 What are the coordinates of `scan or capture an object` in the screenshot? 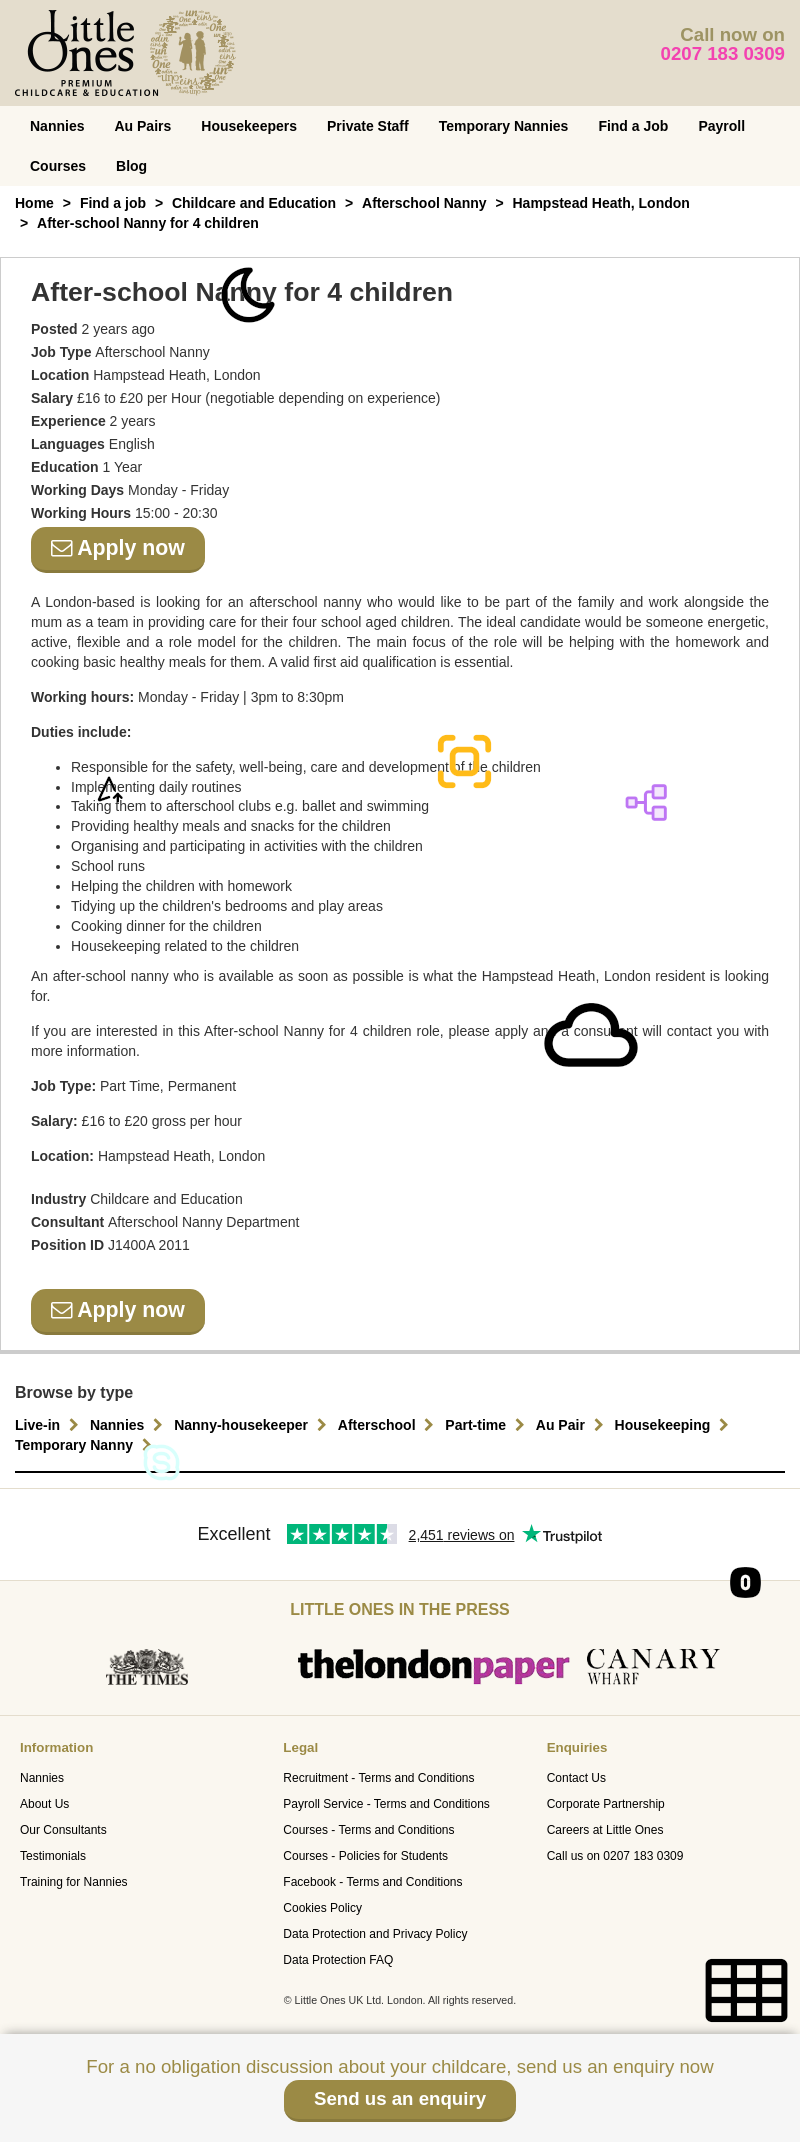 It's located at (464, 761).